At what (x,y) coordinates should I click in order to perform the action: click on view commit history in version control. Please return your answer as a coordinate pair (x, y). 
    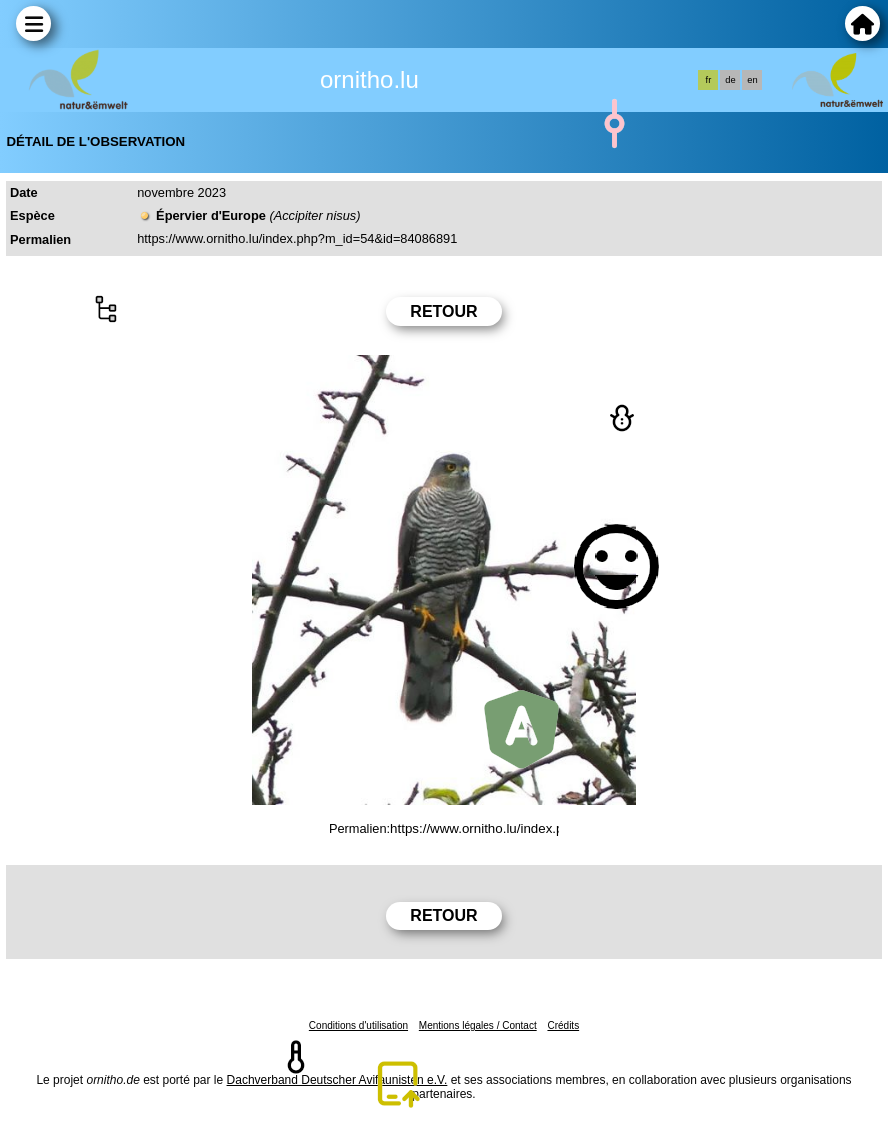
    Looking at the image, I should click on (614, 123).